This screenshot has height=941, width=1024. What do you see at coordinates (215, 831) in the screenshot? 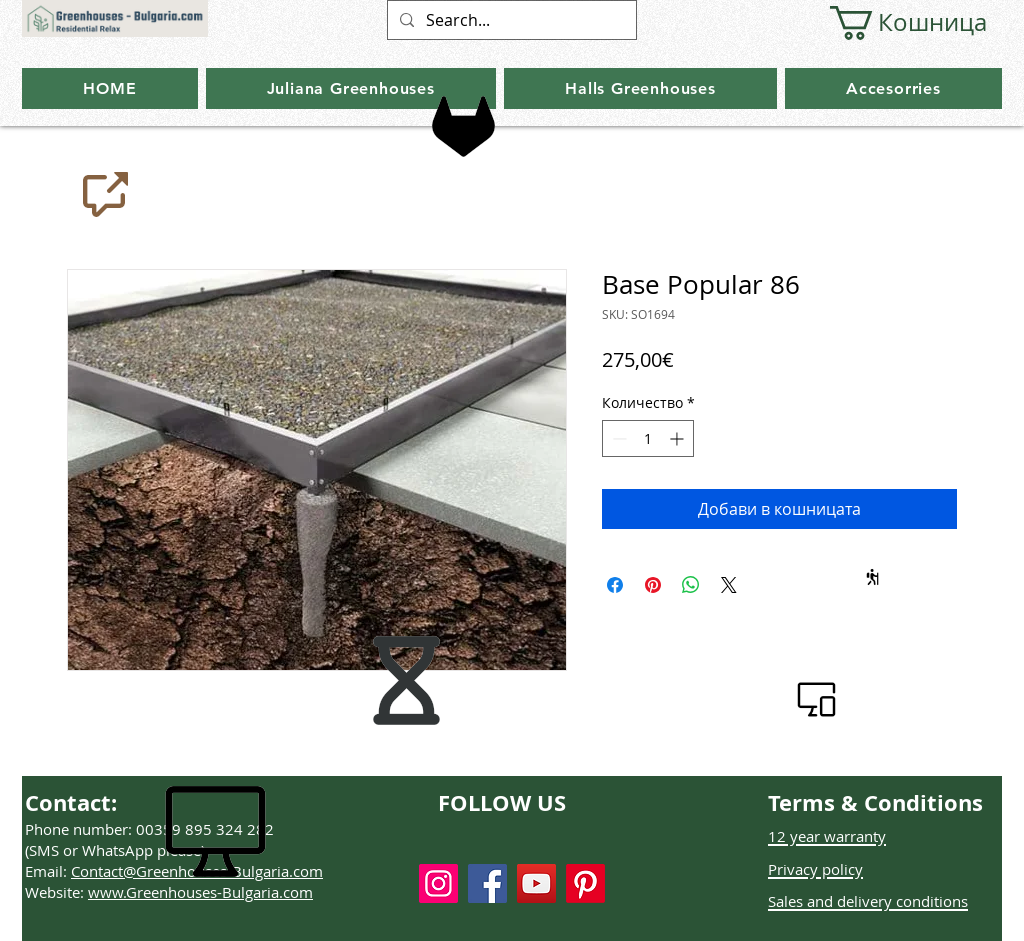
I see `view on desktop device` at bounding box center [215, 831].